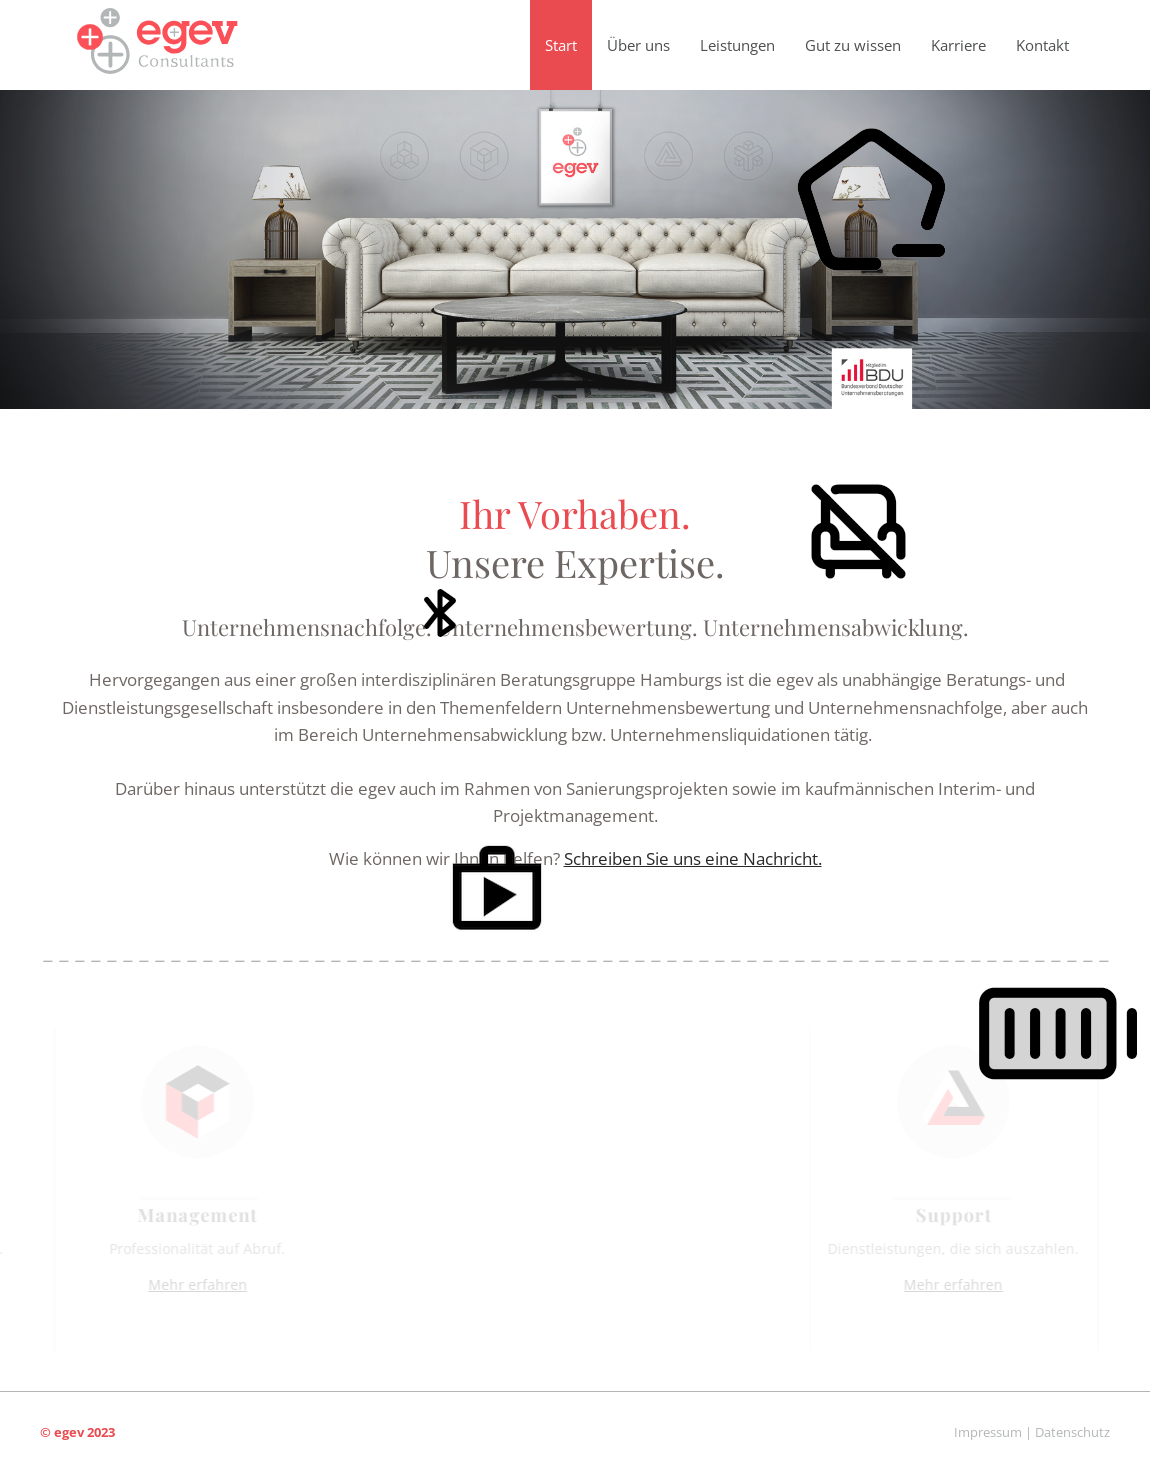 This screenshot has height=1473, width=1150. Describe the element at coordinates (858, 531) in the screenshot. I see `seating unavailable` at that location.